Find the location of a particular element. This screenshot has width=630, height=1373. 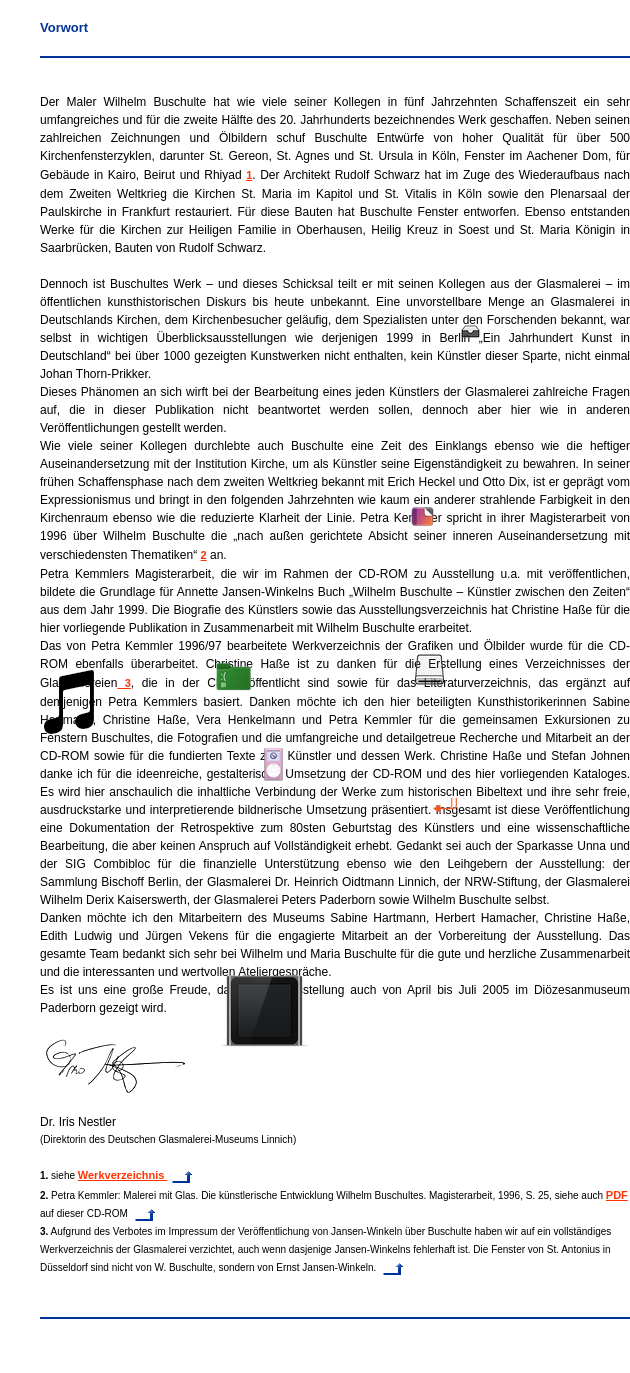

view your inbox messages is located at coordinates (470, 331).